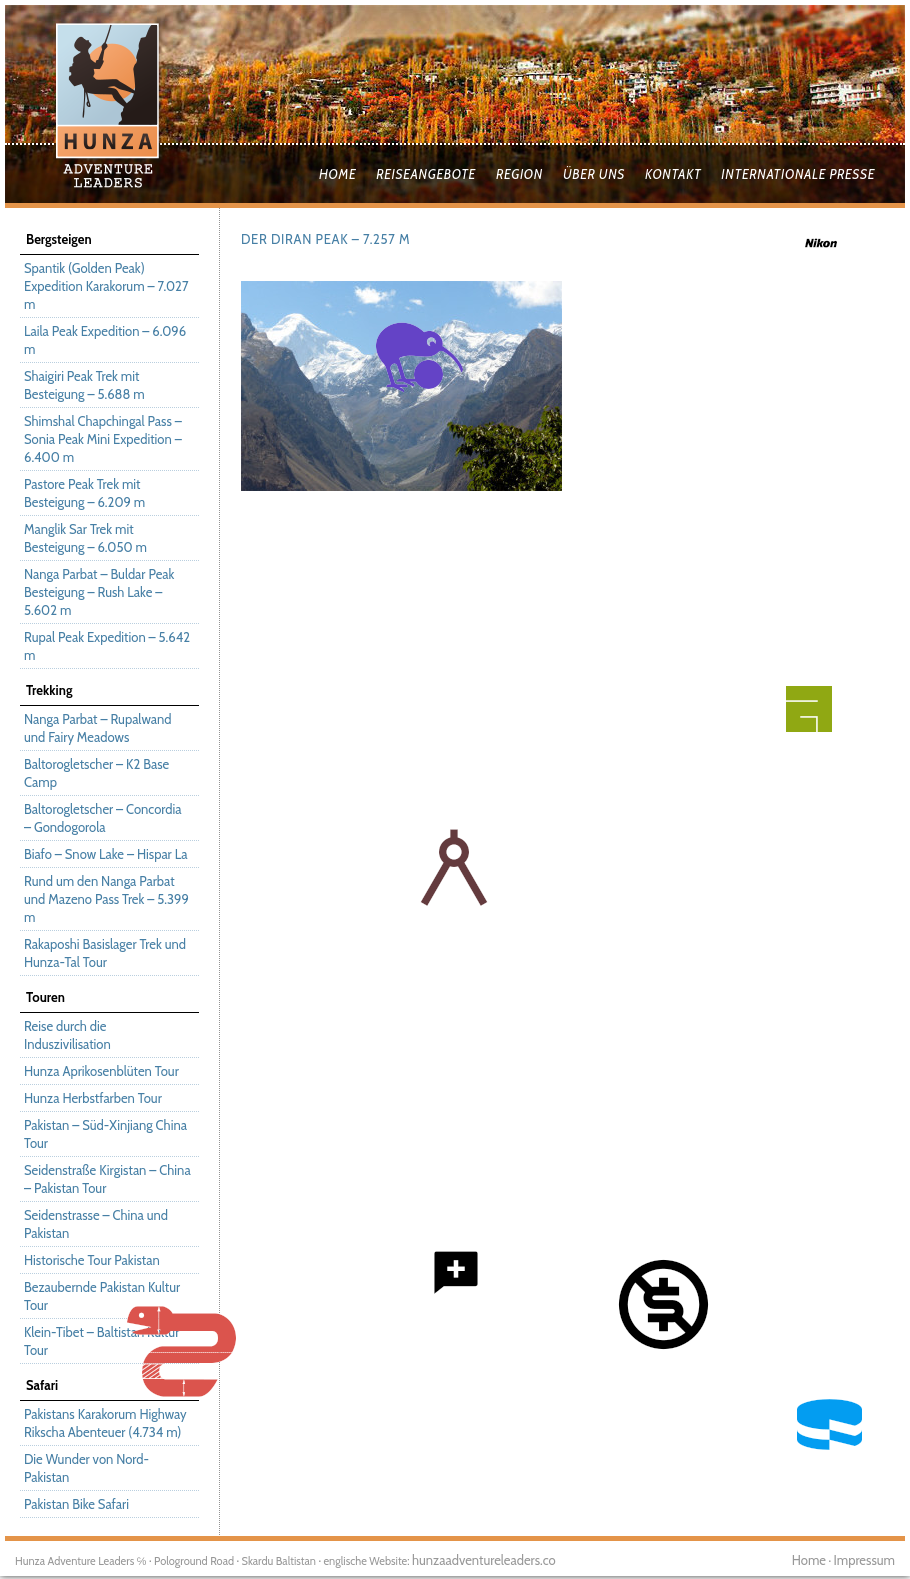  I want to click on indicates non-commercial use license, so click(663, 1304).